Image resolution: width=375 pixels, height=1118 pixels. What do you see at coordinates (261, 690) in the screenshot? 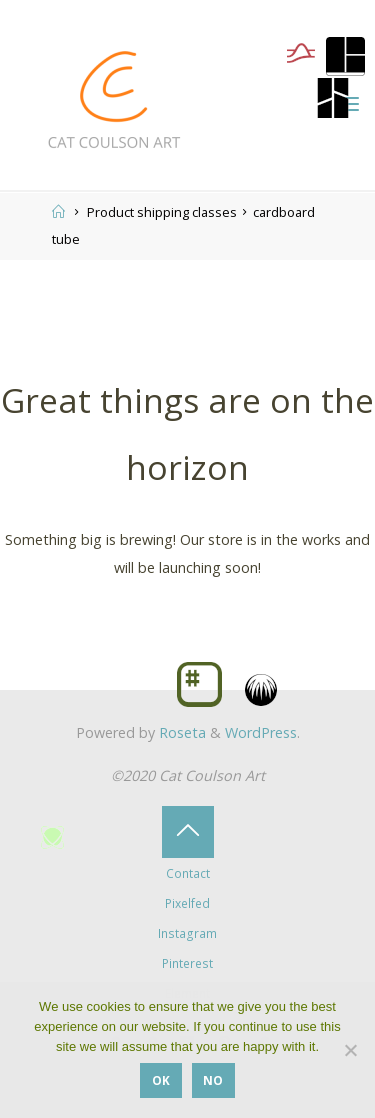
I see `open BitComet torrent client` at bounding box center [261, 690].